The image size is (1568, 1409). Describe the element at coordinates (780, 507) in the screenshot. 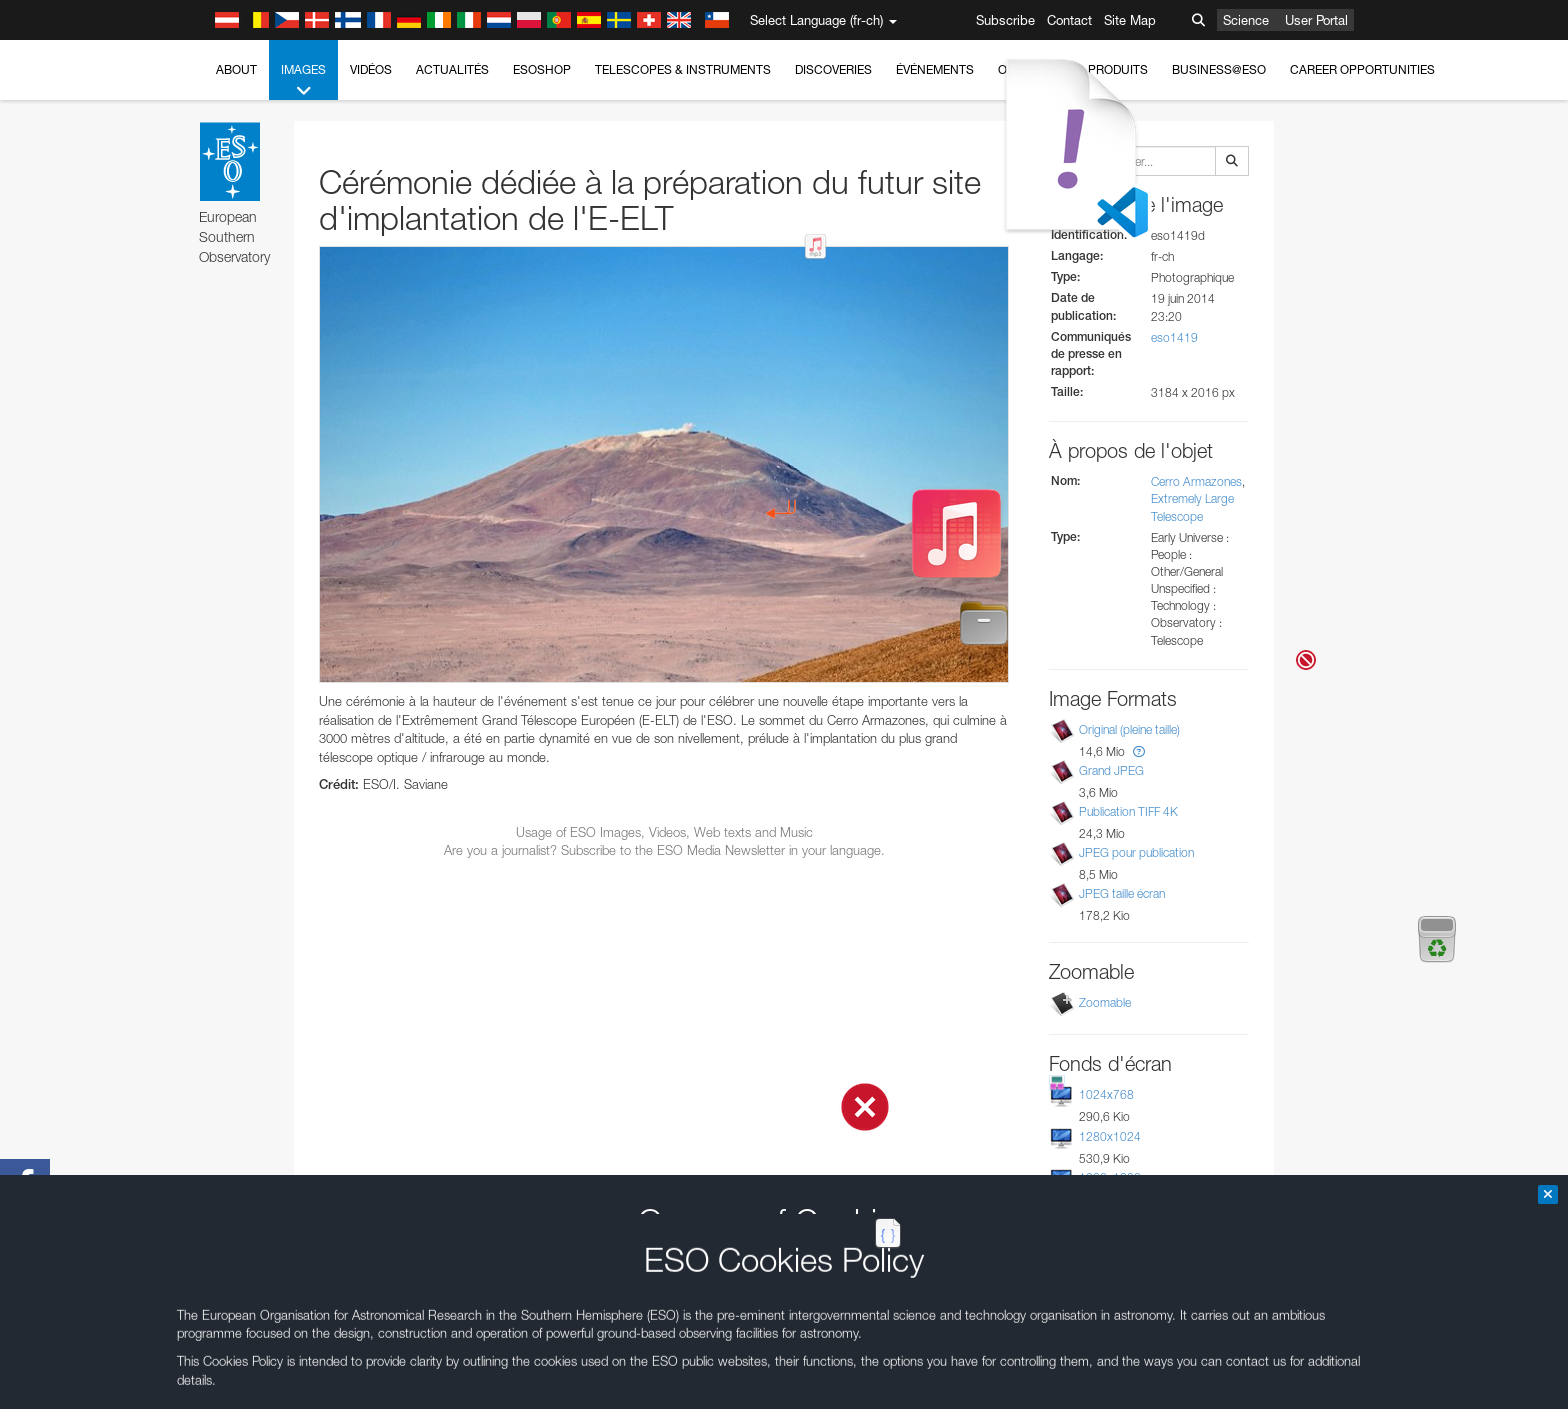

I see `reply to all recipients of an email` at that location.